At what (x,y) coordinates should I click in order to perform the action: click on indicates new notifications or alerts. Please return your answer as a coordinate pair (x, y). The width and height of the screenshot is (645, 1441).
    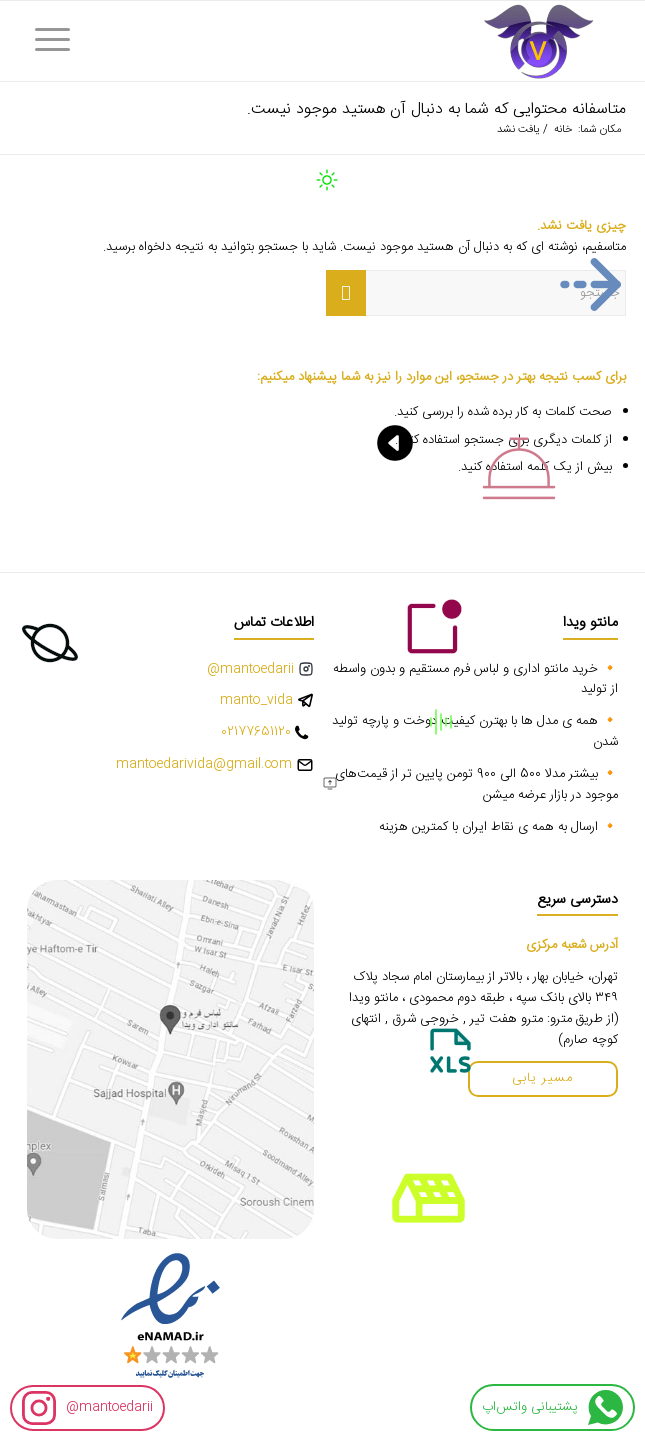
    Looking at the image, I should click on (433, 627).